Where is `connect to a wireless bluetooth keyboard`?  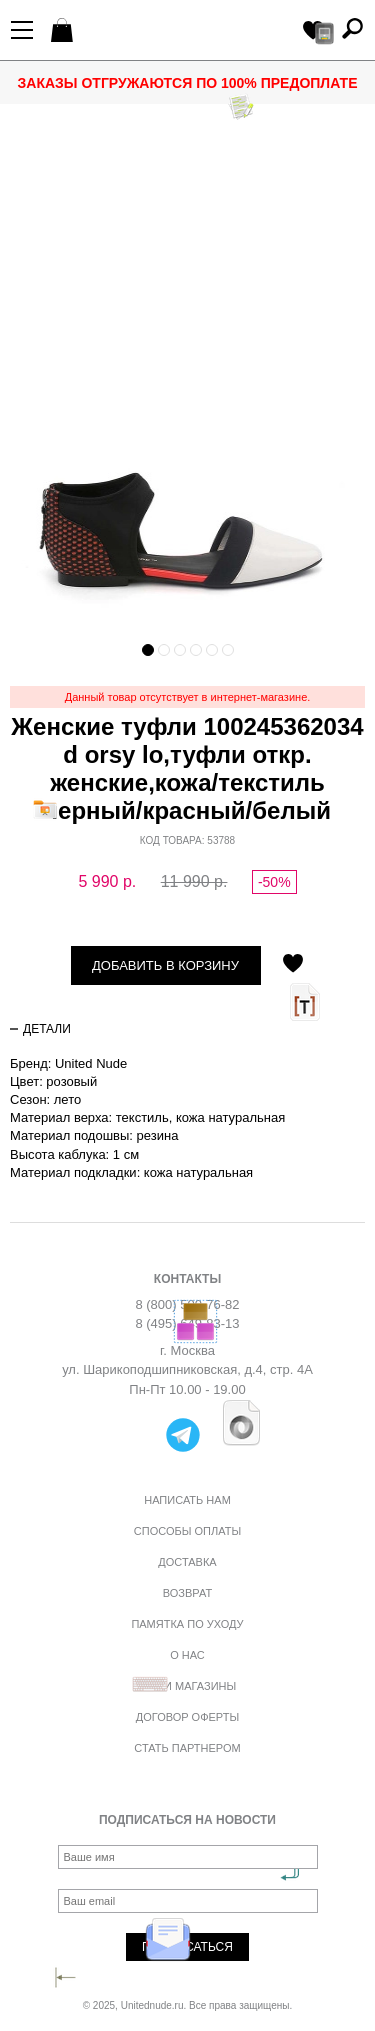
connect to a wireless bluetooth keyboard is located at coordinates (150, 1684).